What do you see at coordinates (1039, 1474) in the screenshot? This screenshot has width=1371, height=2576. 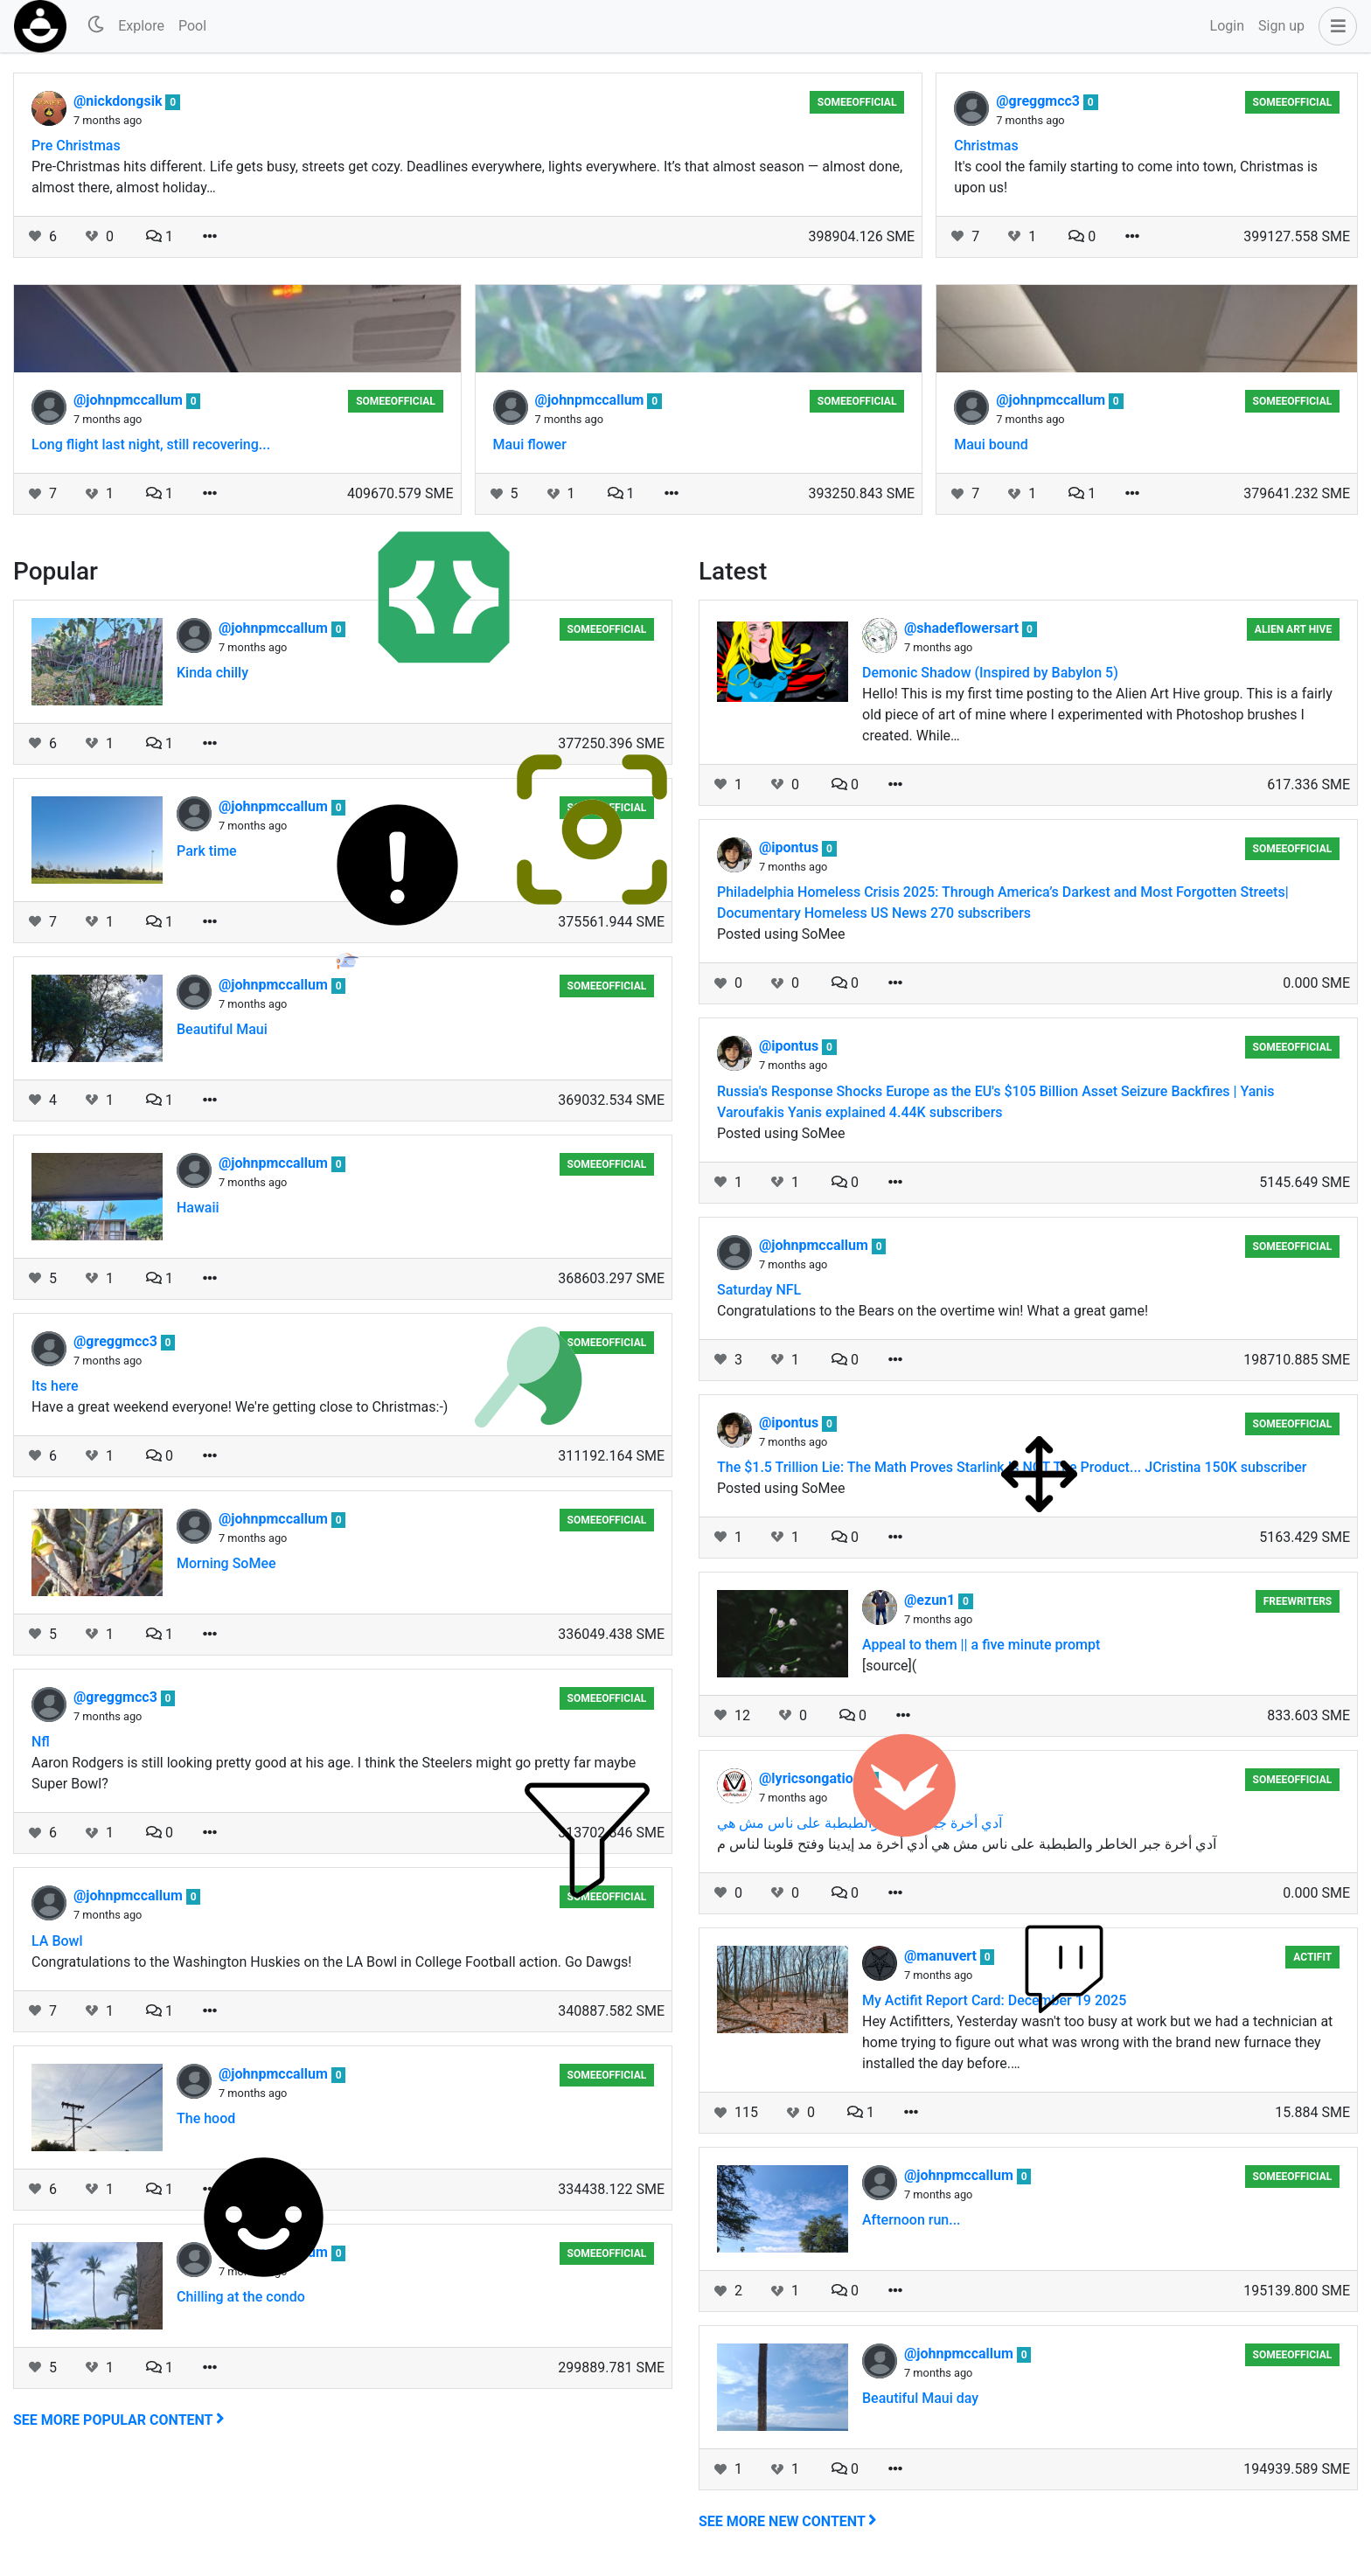 I see `move or reposition an element` at bounding box center [1039, 1474].